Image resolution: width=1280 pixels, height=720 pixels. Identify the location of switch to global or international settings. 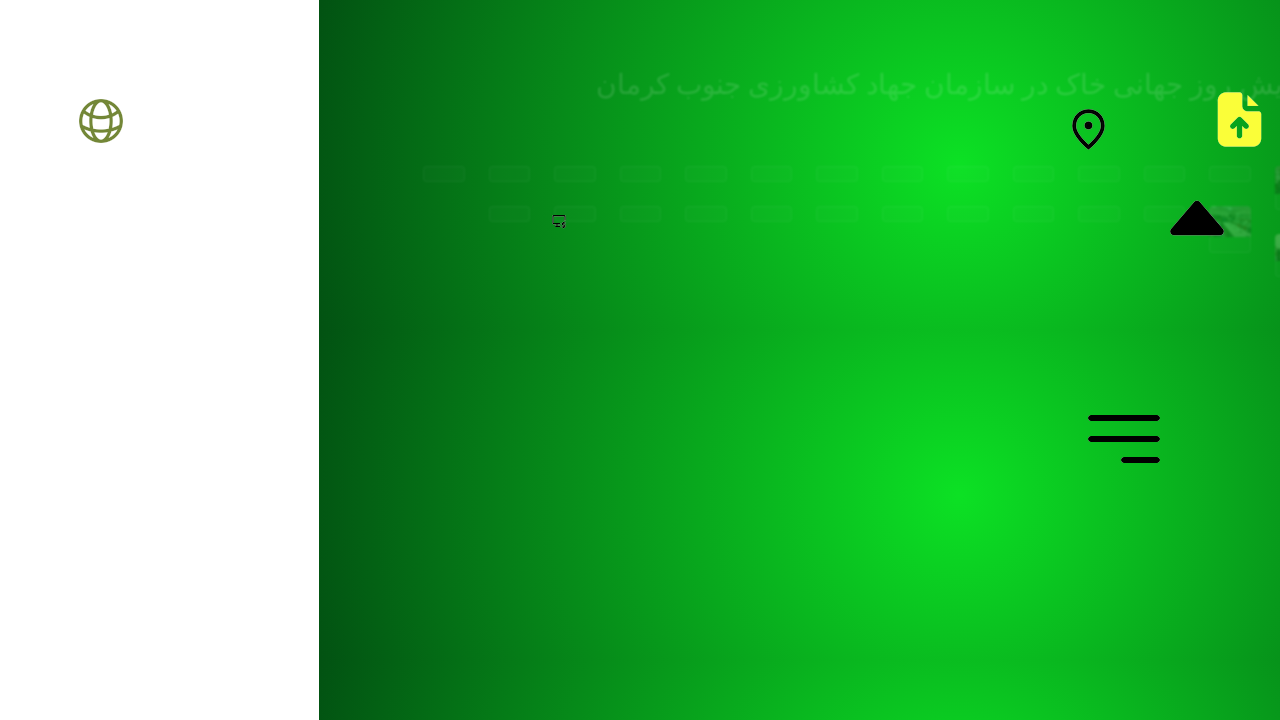
(101, 121).